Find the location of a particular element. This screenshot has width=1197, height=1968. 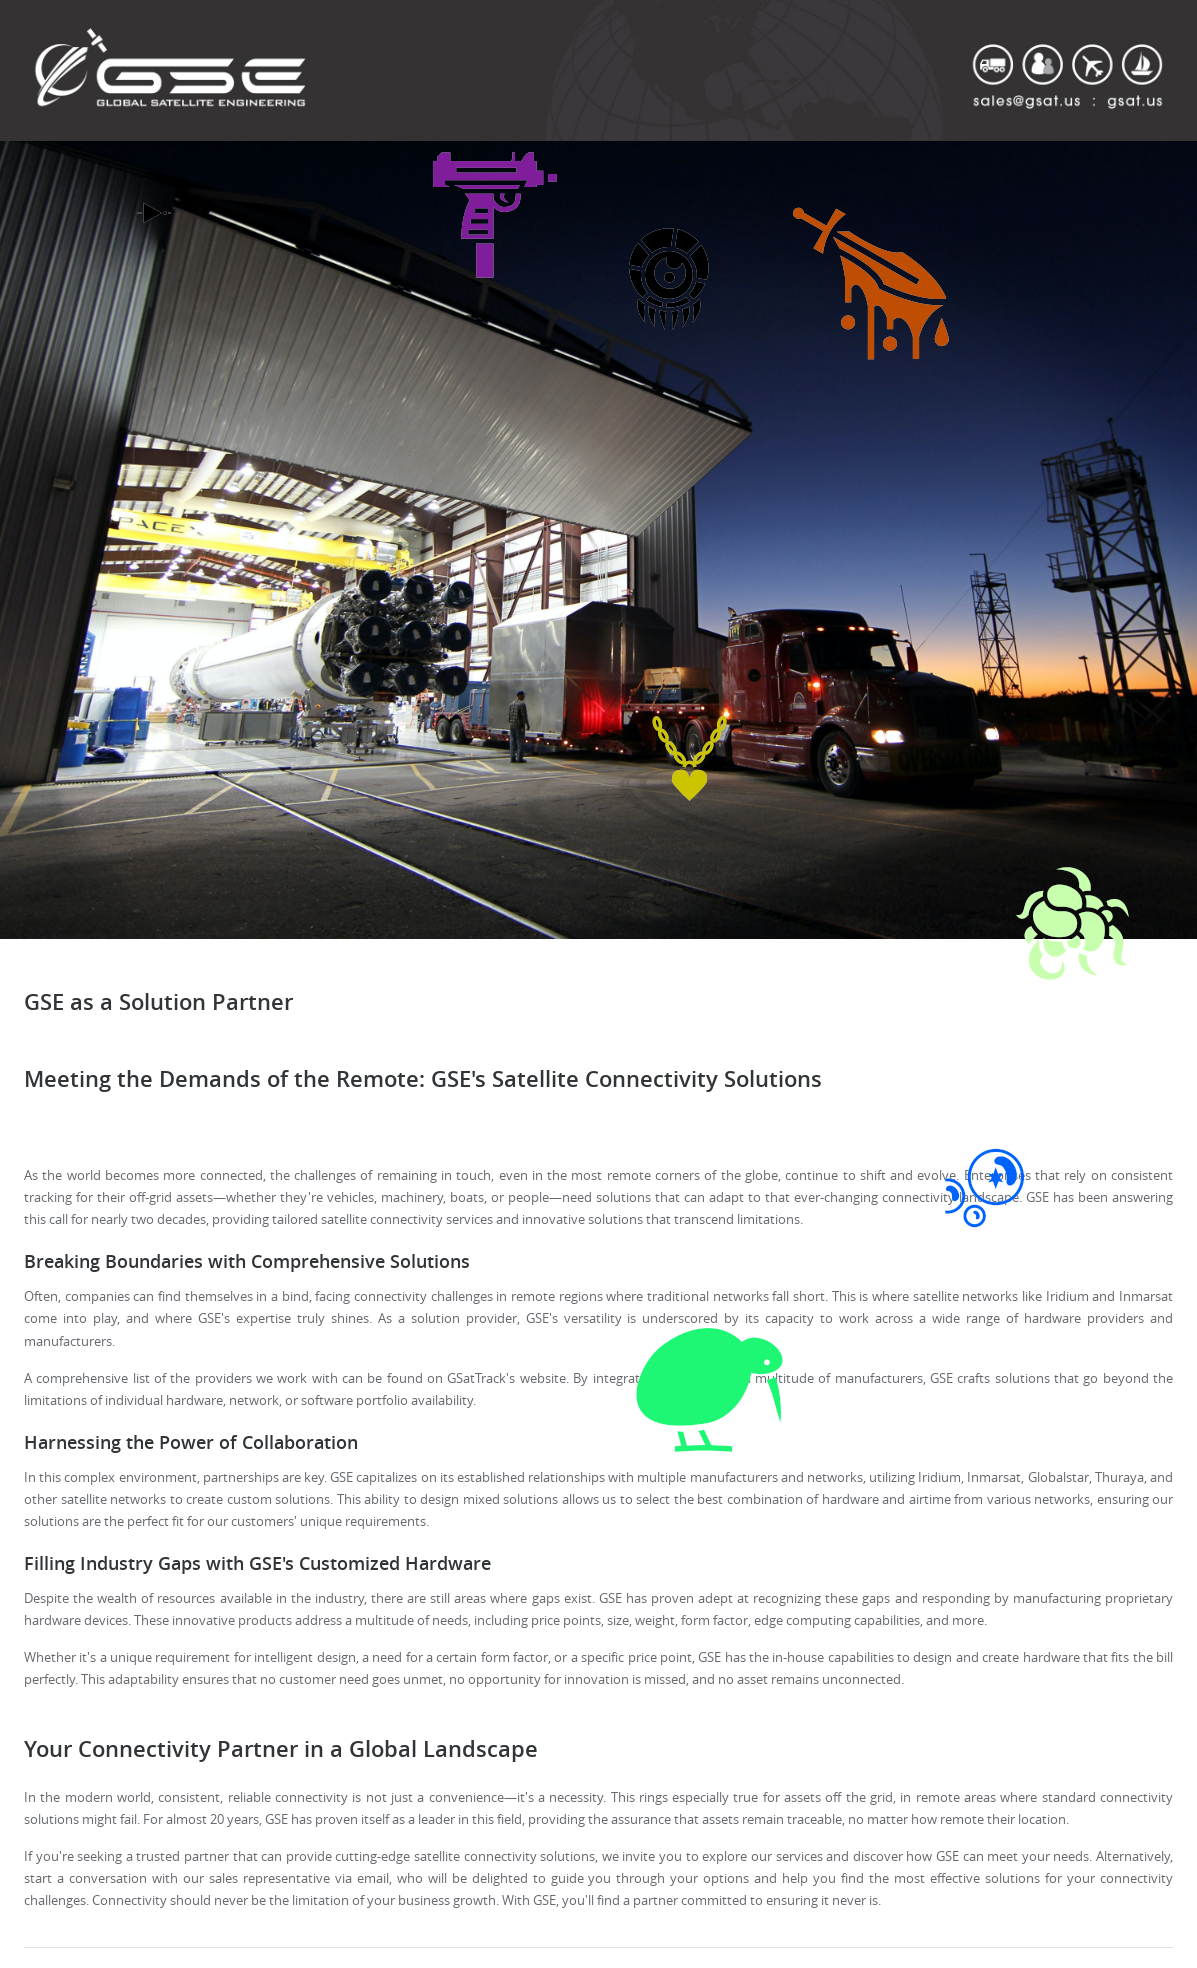

select uzi weapon in game inventory is located at coordinates (495, 215).